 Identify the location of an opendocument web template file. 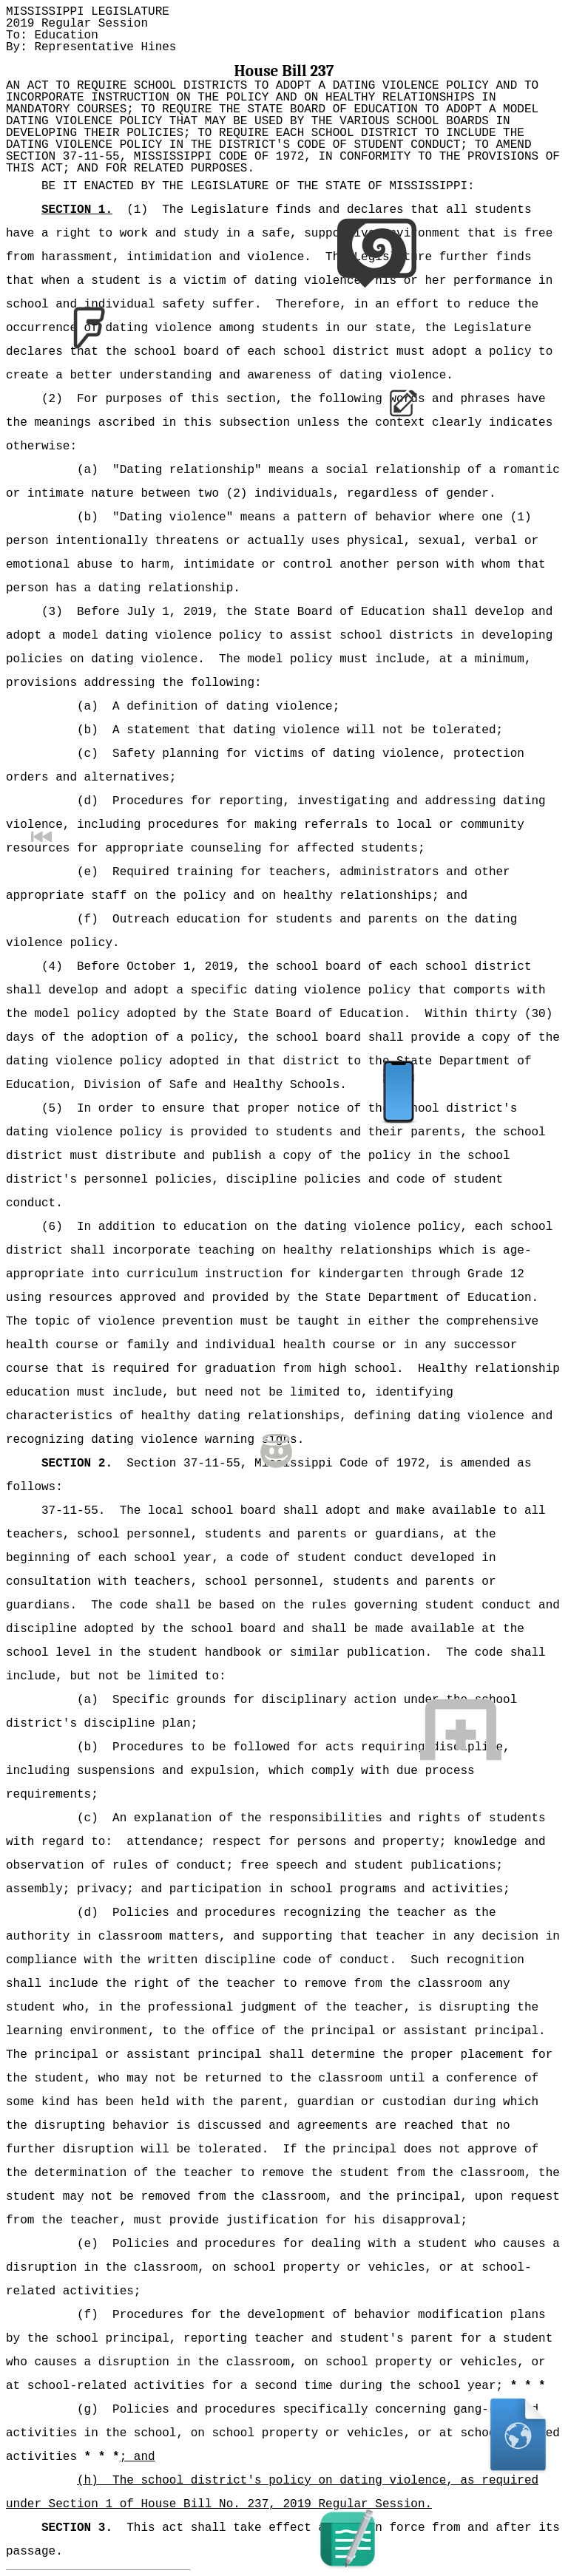
(518, 2436).